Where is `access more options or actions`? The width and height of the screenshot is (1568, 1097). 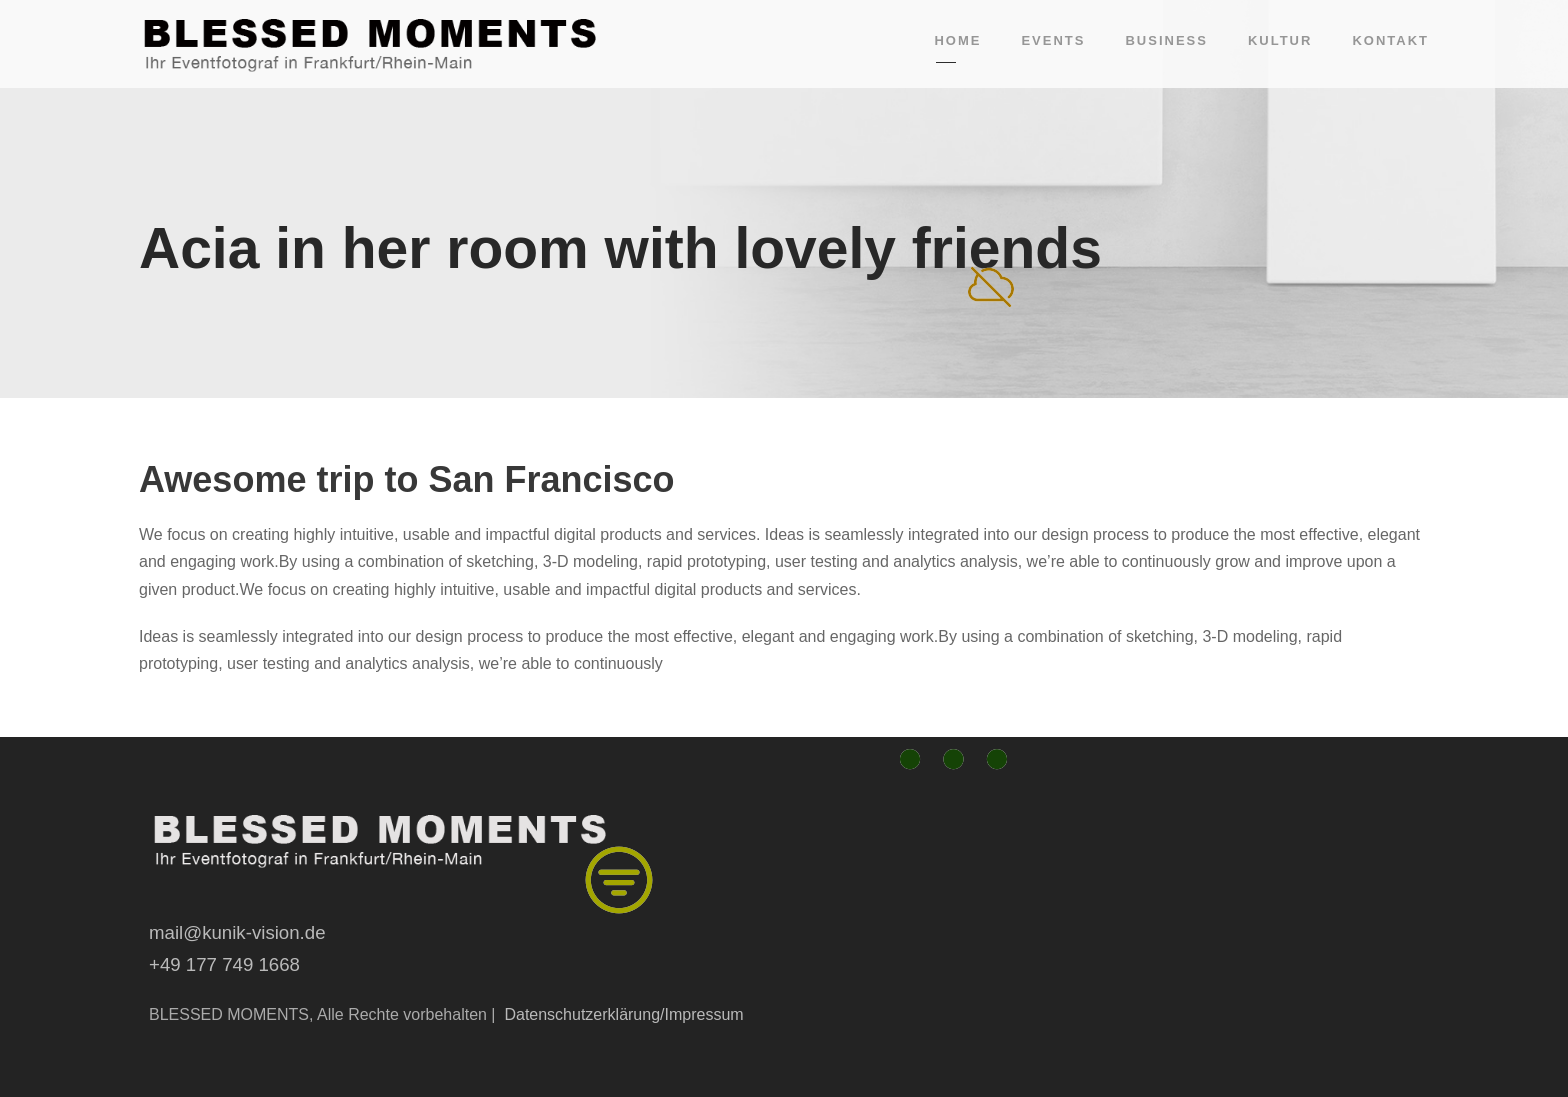
access more options or actions is located at coordinates (953, 762).